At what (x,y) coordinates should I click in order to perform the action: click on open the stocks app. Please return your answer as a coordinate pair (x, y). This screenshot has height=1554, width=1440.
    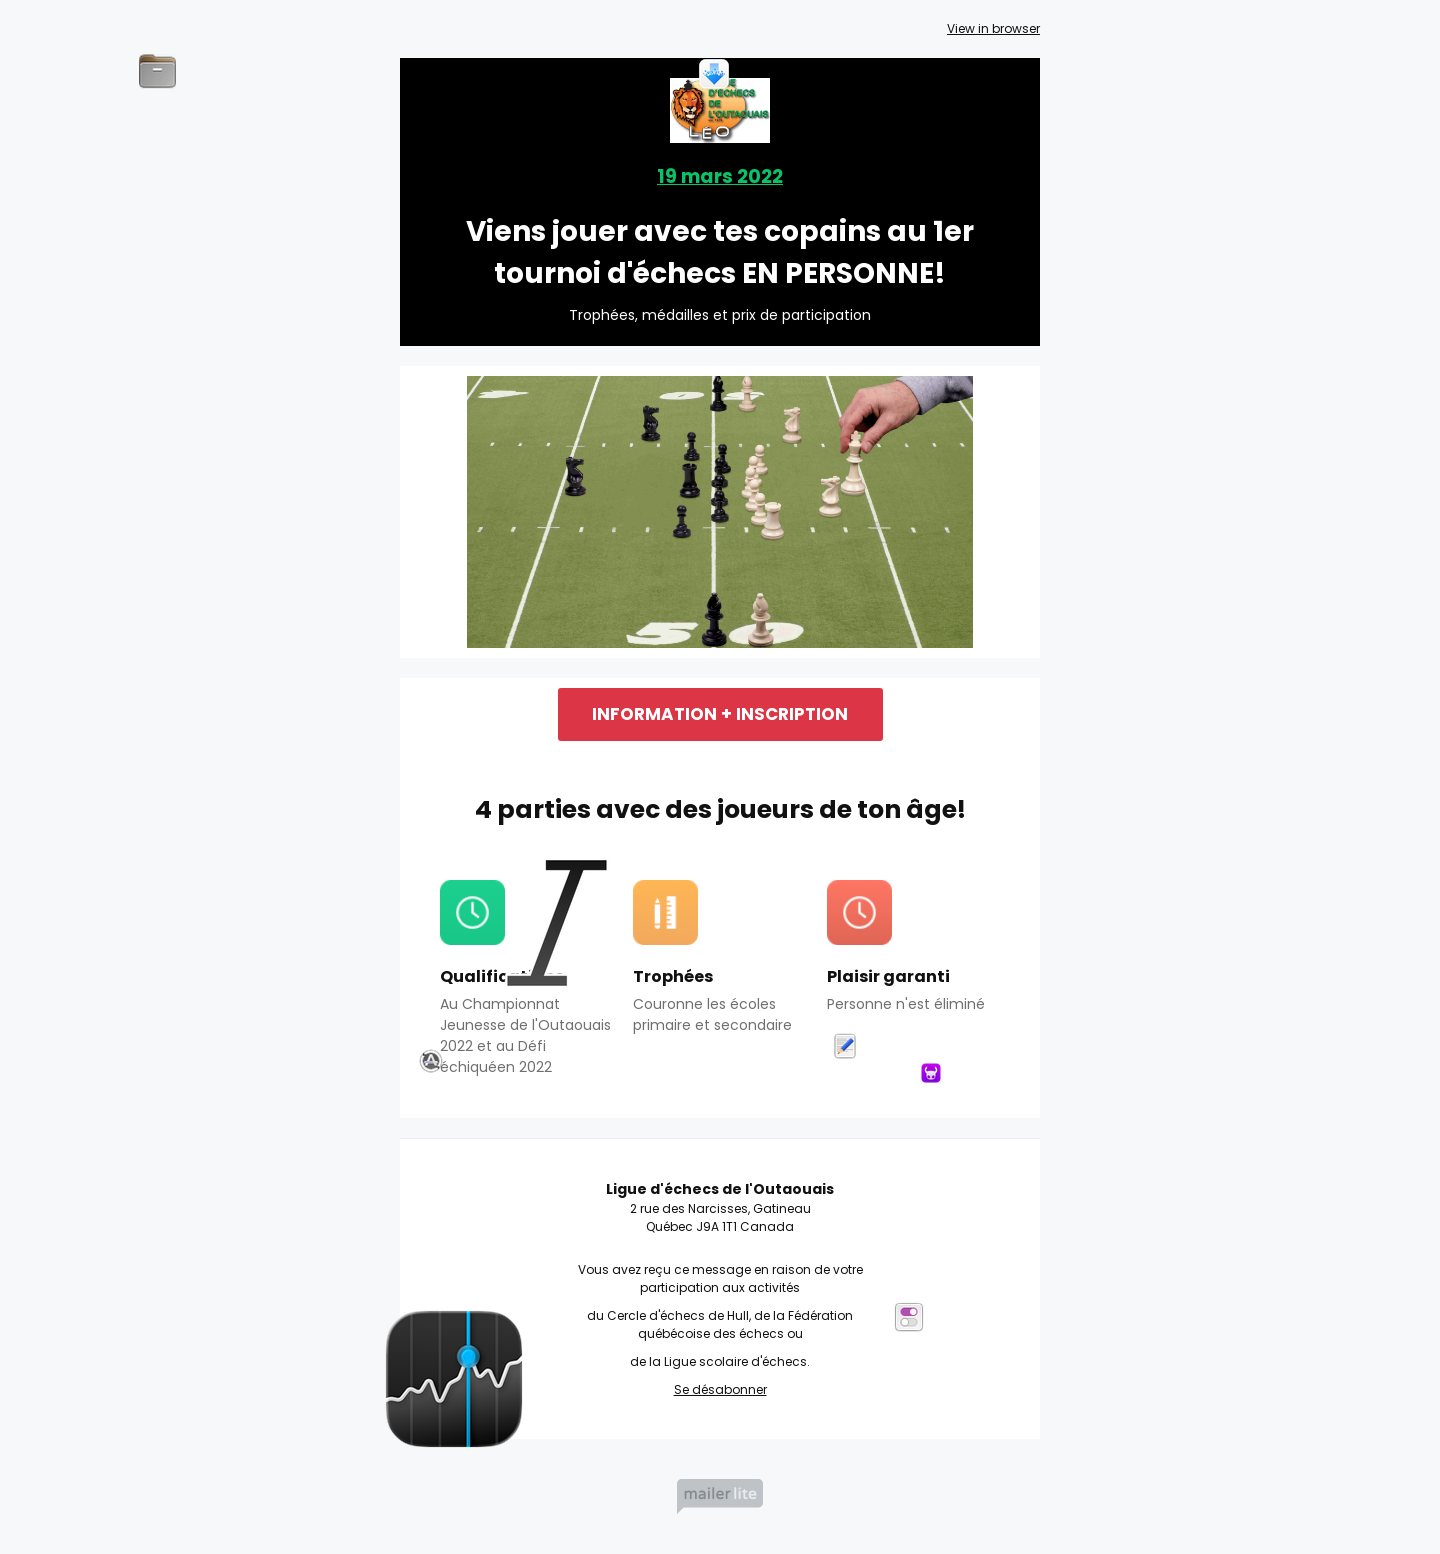
    Looking at the image, I should click on (454, 1379).